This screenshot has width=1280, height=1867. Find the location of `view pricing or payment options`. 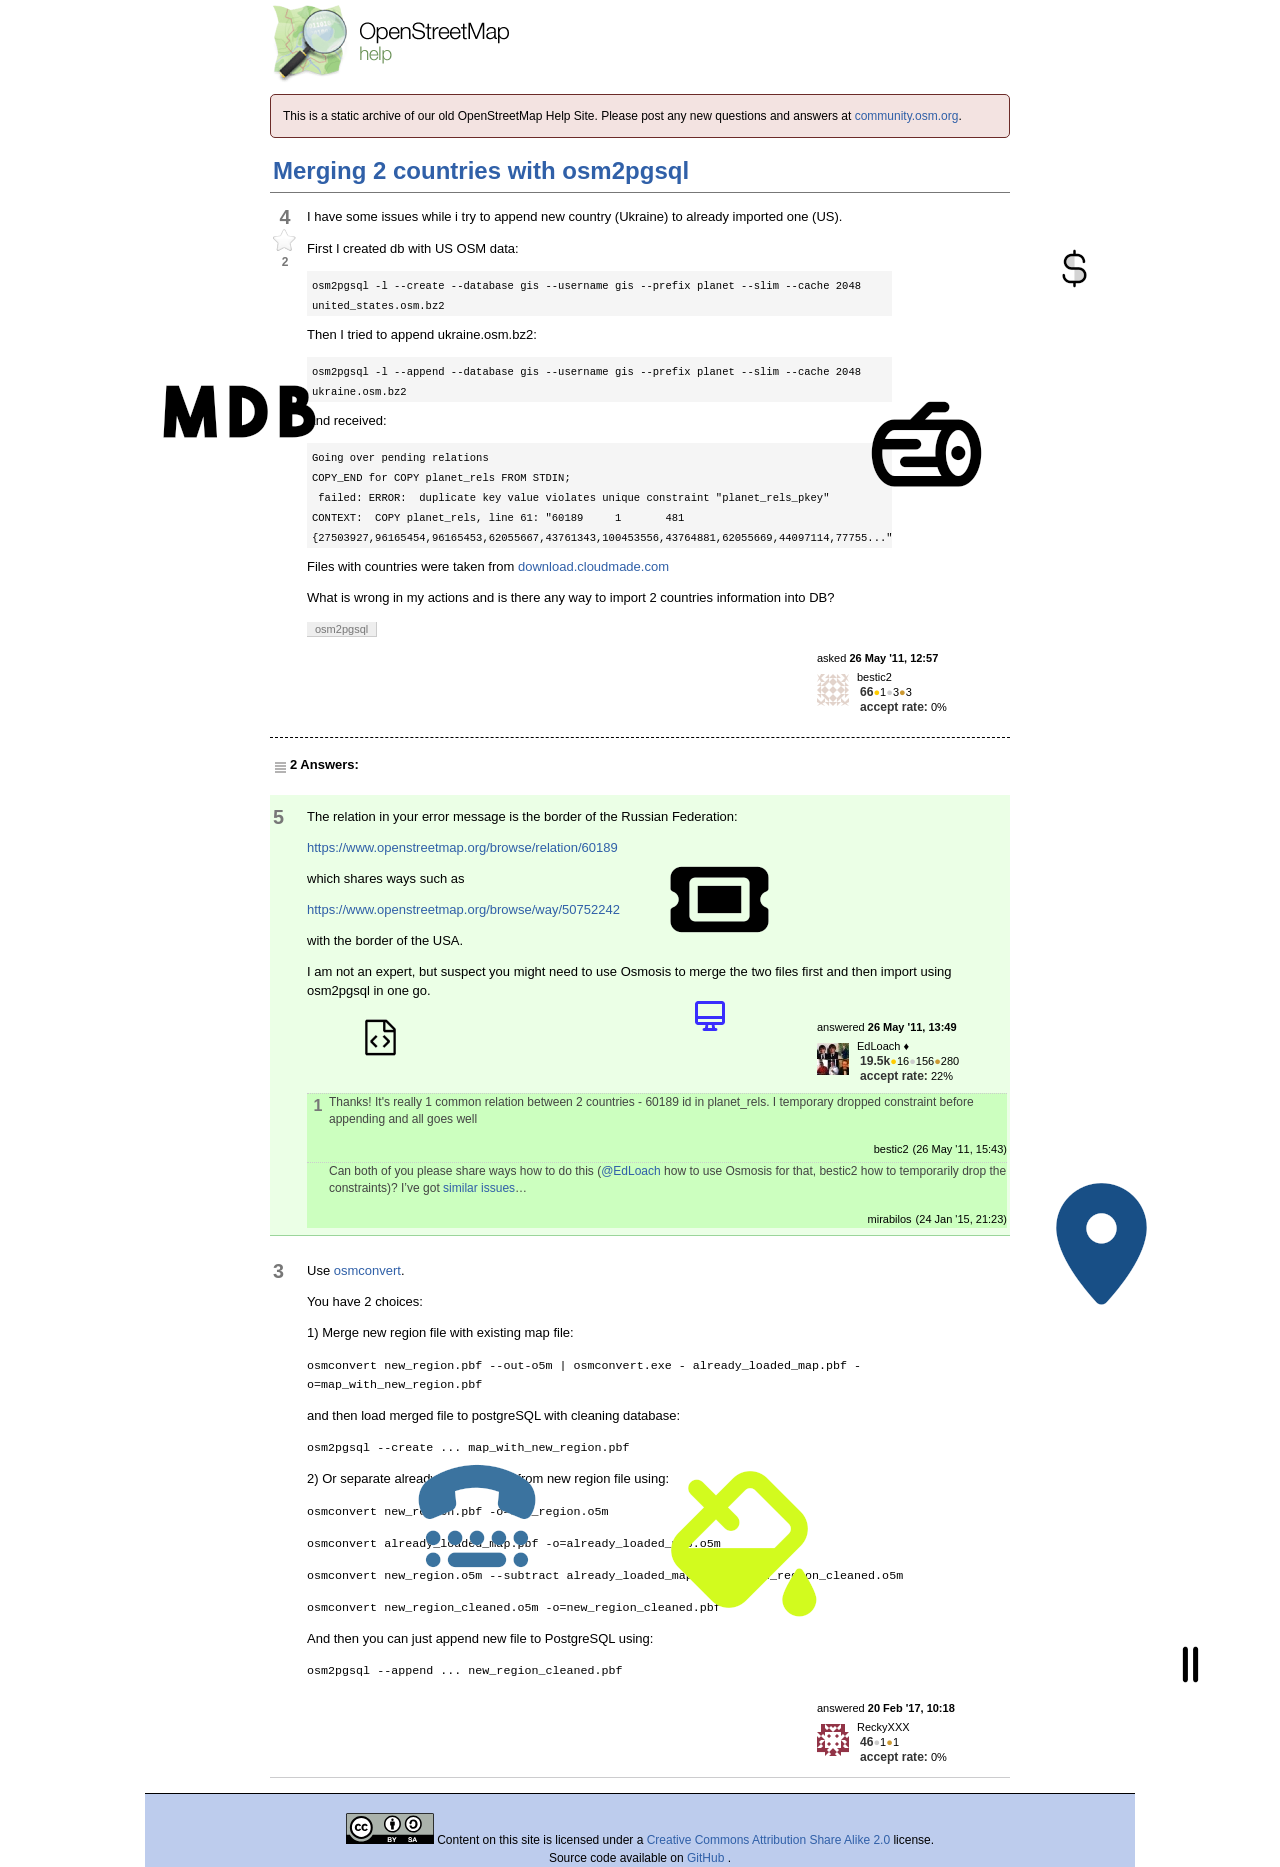

view pricing or payment options is located at coordinates (1074, 268).